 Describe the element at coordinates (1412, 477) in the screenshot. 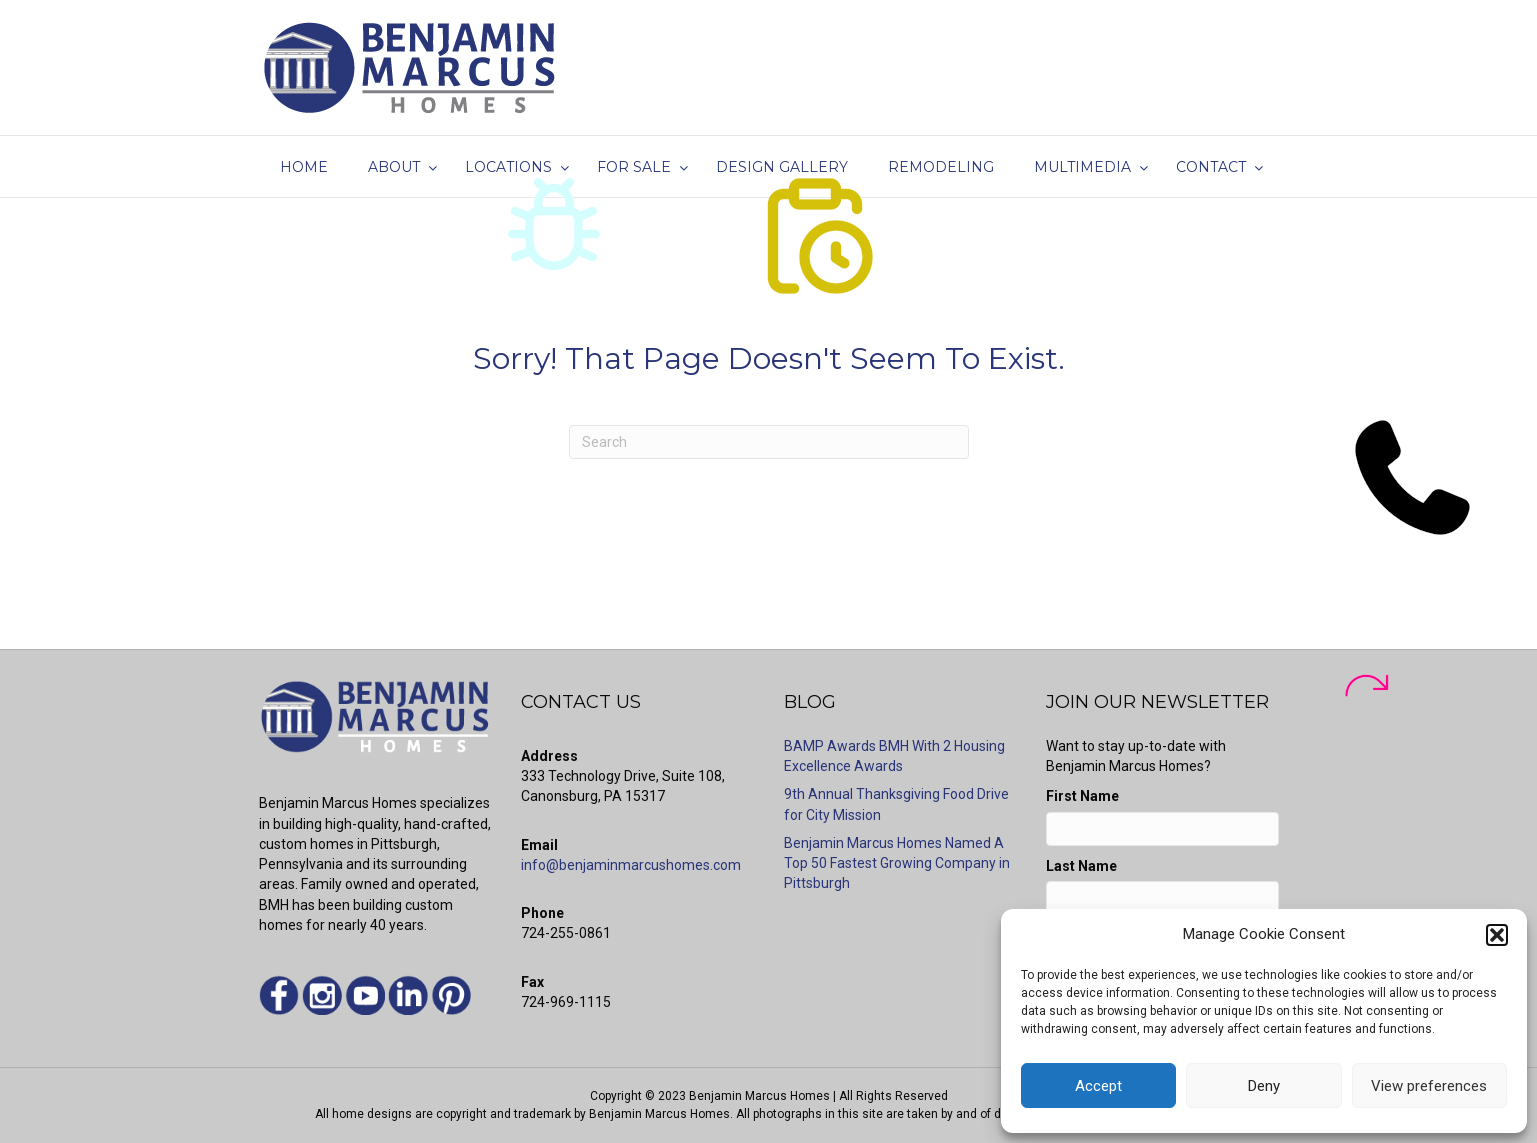

I see `make a phone call` at that location.